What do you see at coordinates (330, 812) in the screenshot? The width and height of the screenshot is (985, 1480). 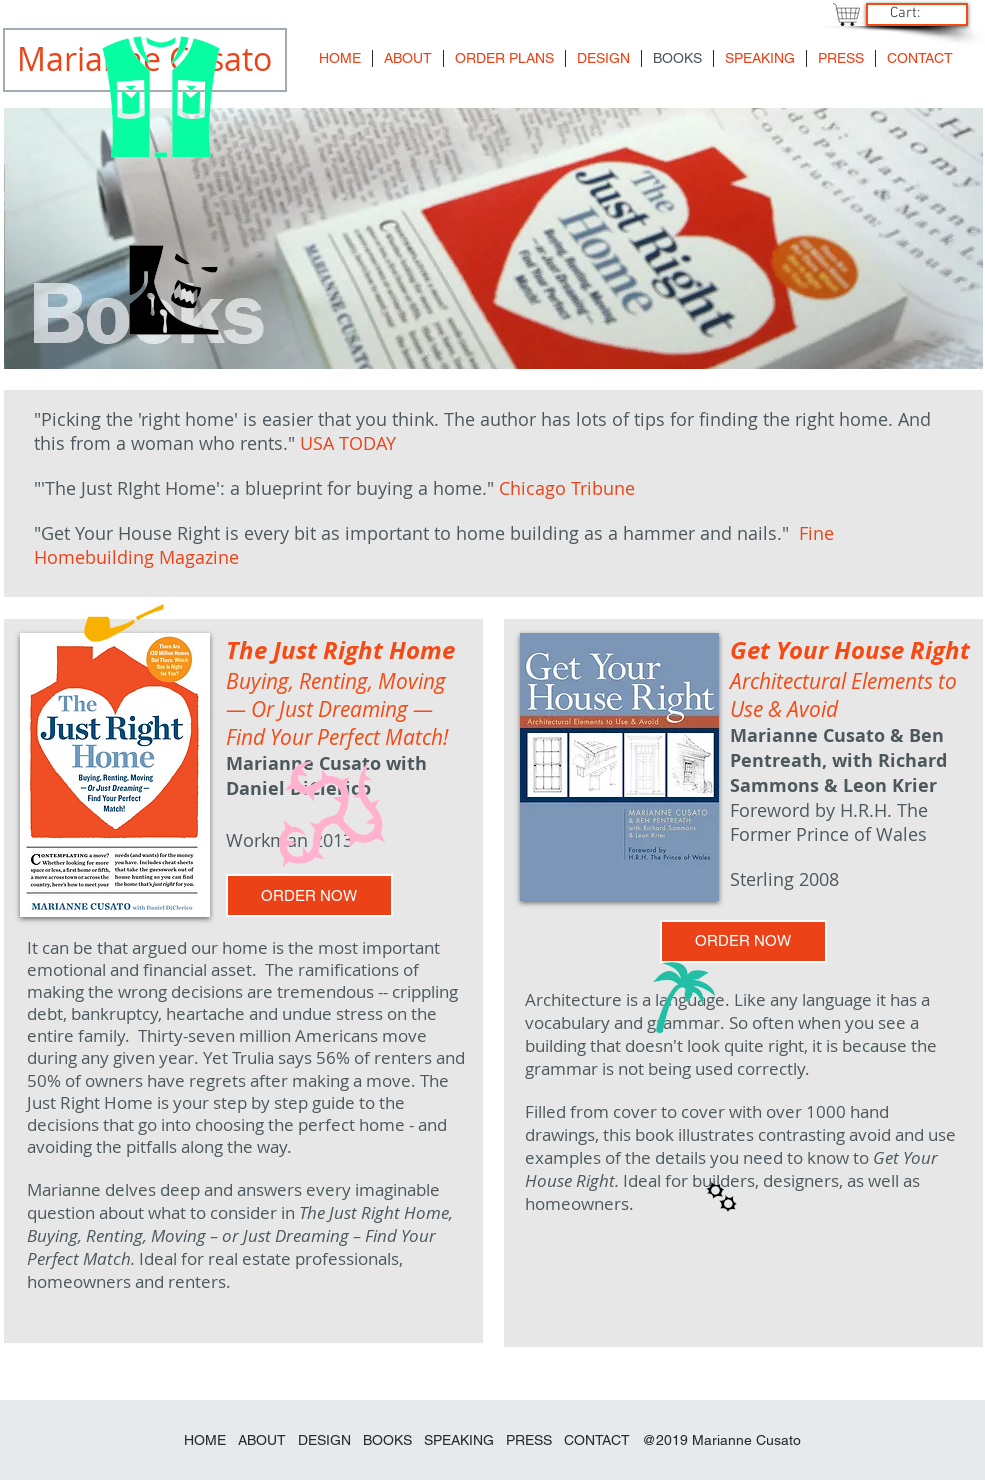 I see `select a thorny or cursed status effect` at bounding box center [330, 812].